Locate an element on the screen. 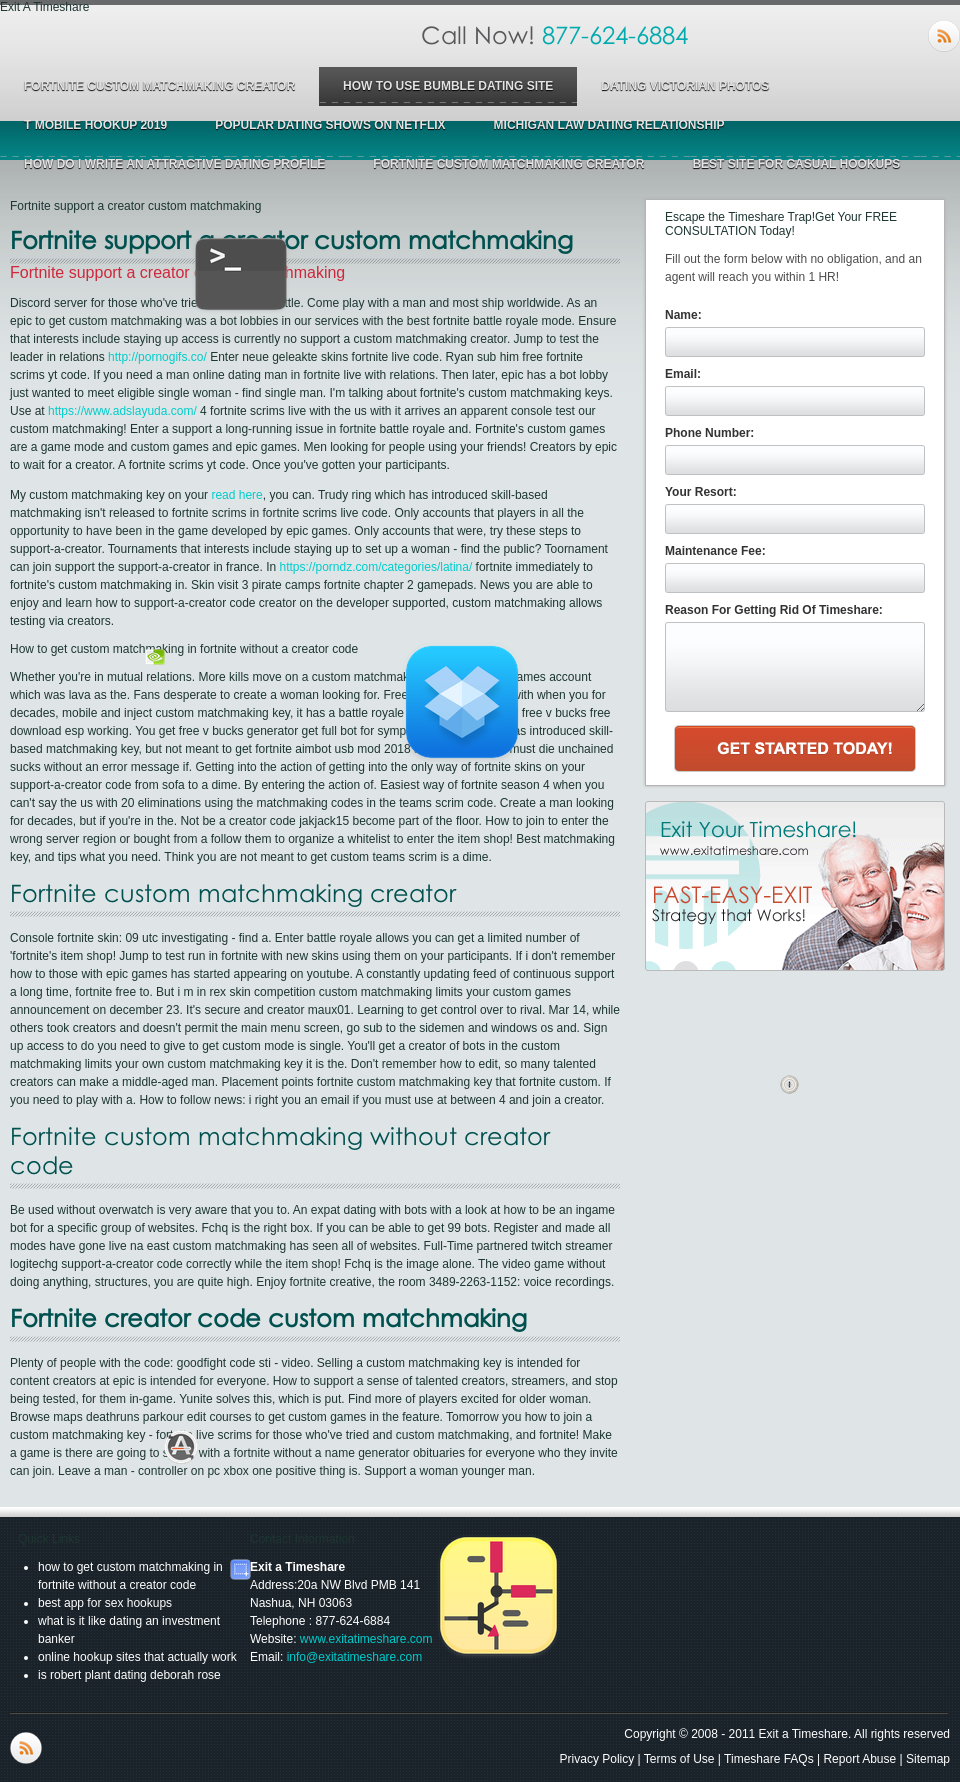  take a screenshot is located at coordinates (240, 1569).